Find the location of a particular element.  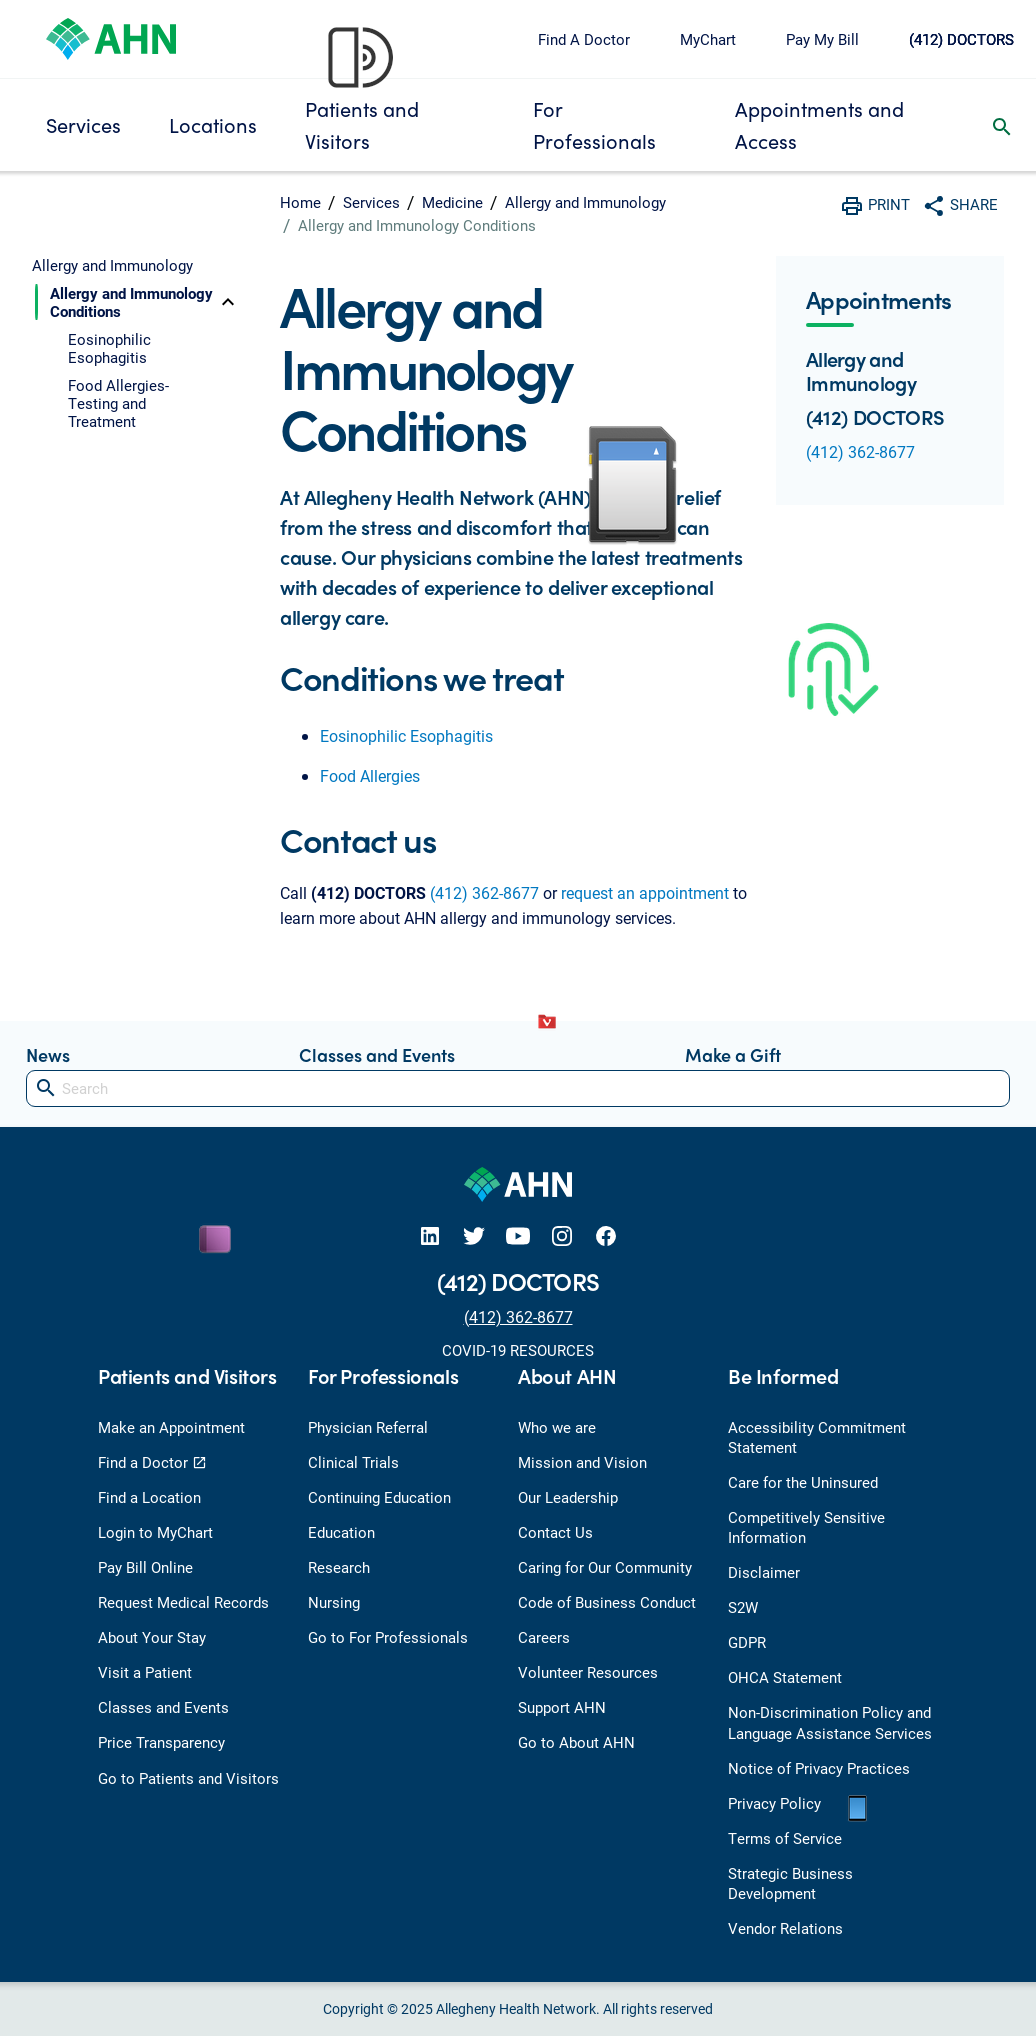

iPad device connected to this computer is located at coordinates (857, 1808).